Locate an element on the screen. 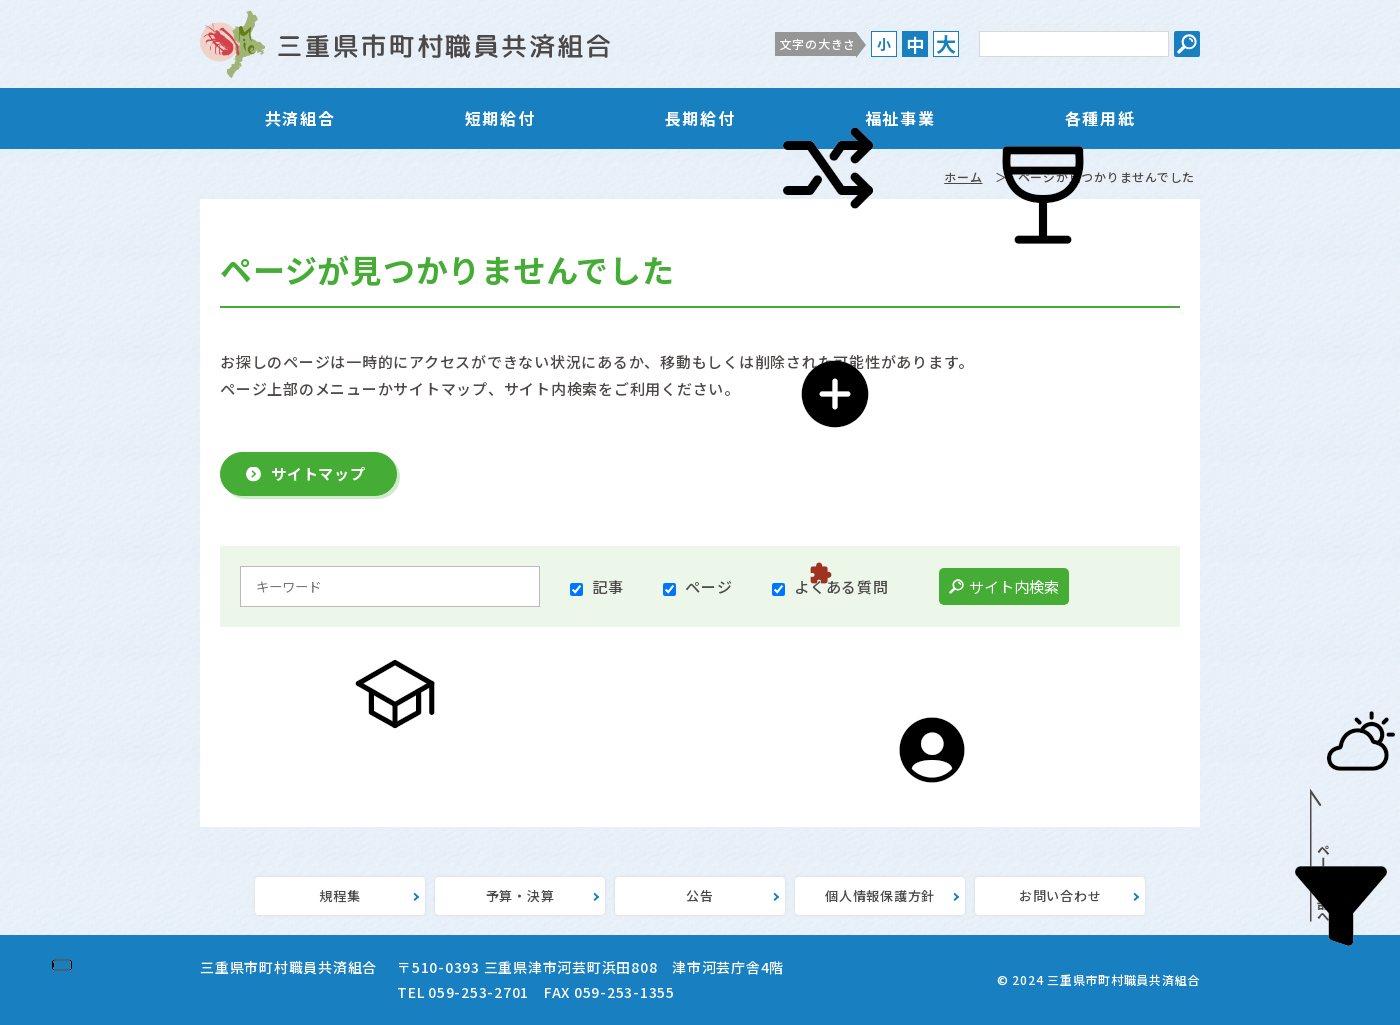 The width and height of the screenshot is (1400, 1025). access your profile or account settings is located at coordinates (932, 750).